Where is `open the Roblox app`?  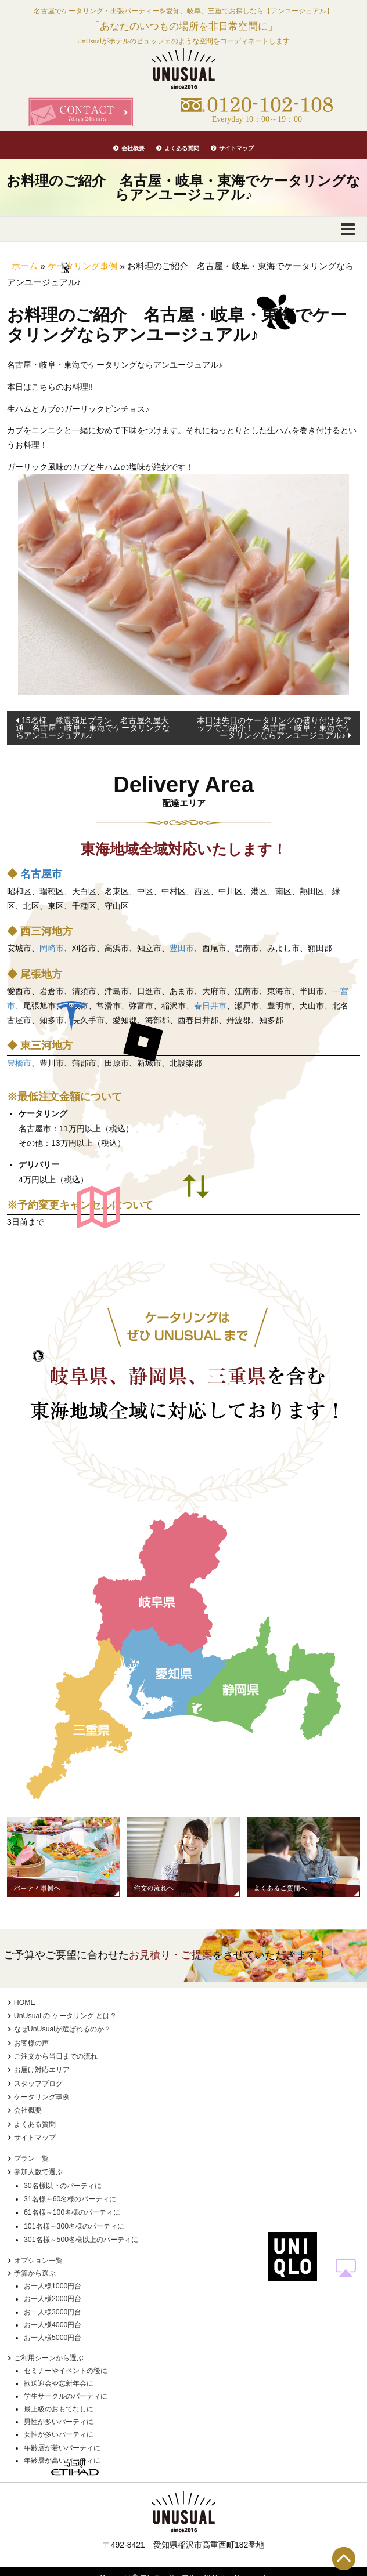 open the Roblox app is located at coordinates (143, 1042).